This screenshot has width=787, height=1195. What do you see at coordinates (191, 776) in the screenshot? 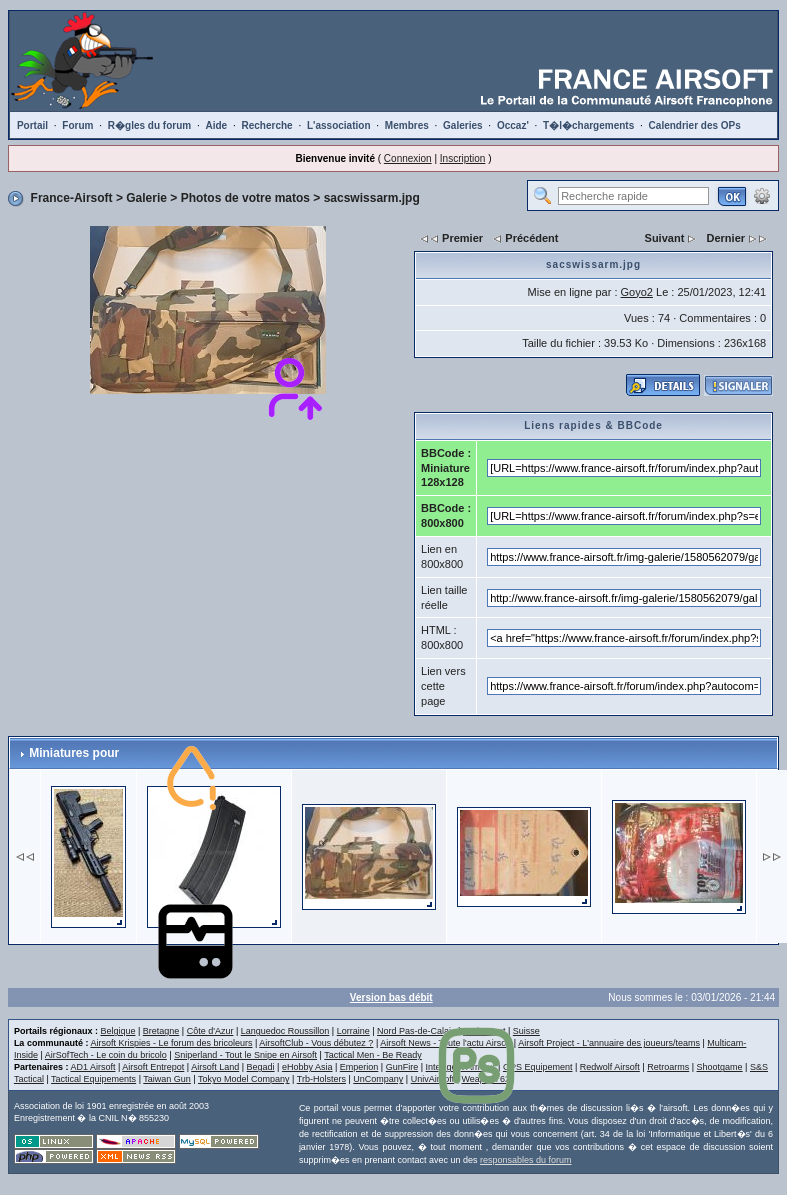
I see `water or hydration warning` at bounding box center [191, 776].